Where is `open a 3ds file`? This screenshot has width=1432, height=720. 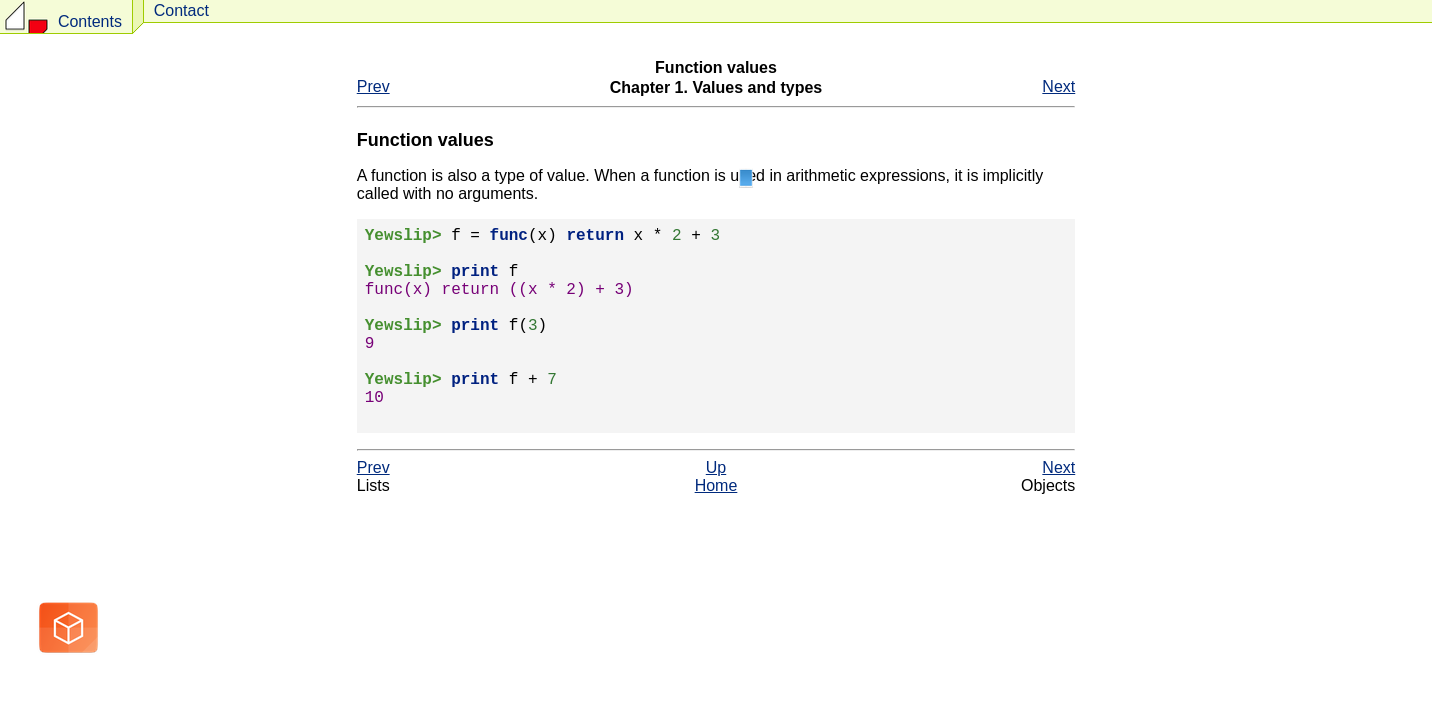 open a 3ds file is located at coordinates (68, 625).